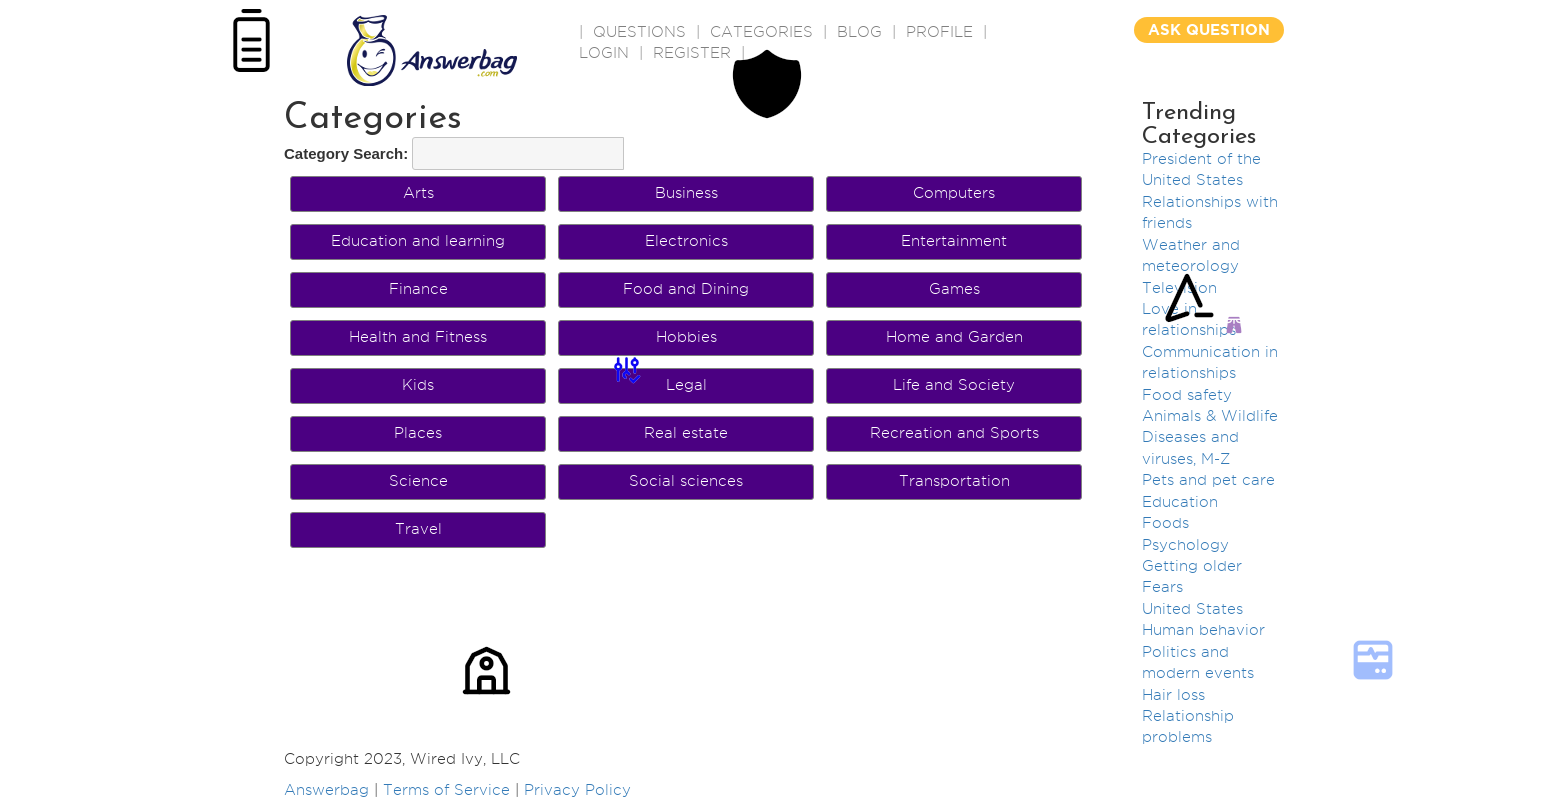  Describe the element at coordinates (1373, 660) in the screenshot. I see `view heart rate or vital signs monitor` at that location.